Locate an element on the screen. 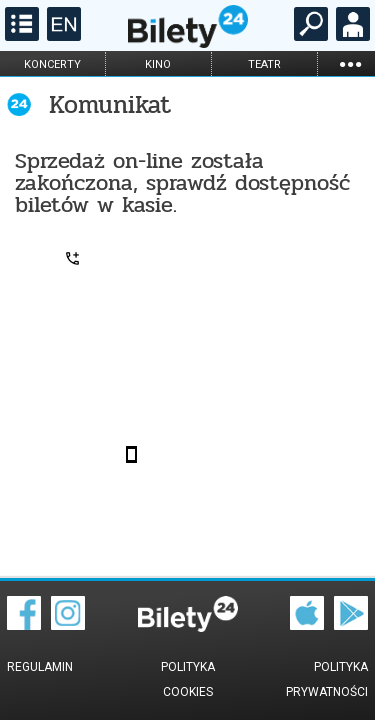 The image size is (375, 720). indicates mobile device or smartphone view is located at coordinates (131, 454).